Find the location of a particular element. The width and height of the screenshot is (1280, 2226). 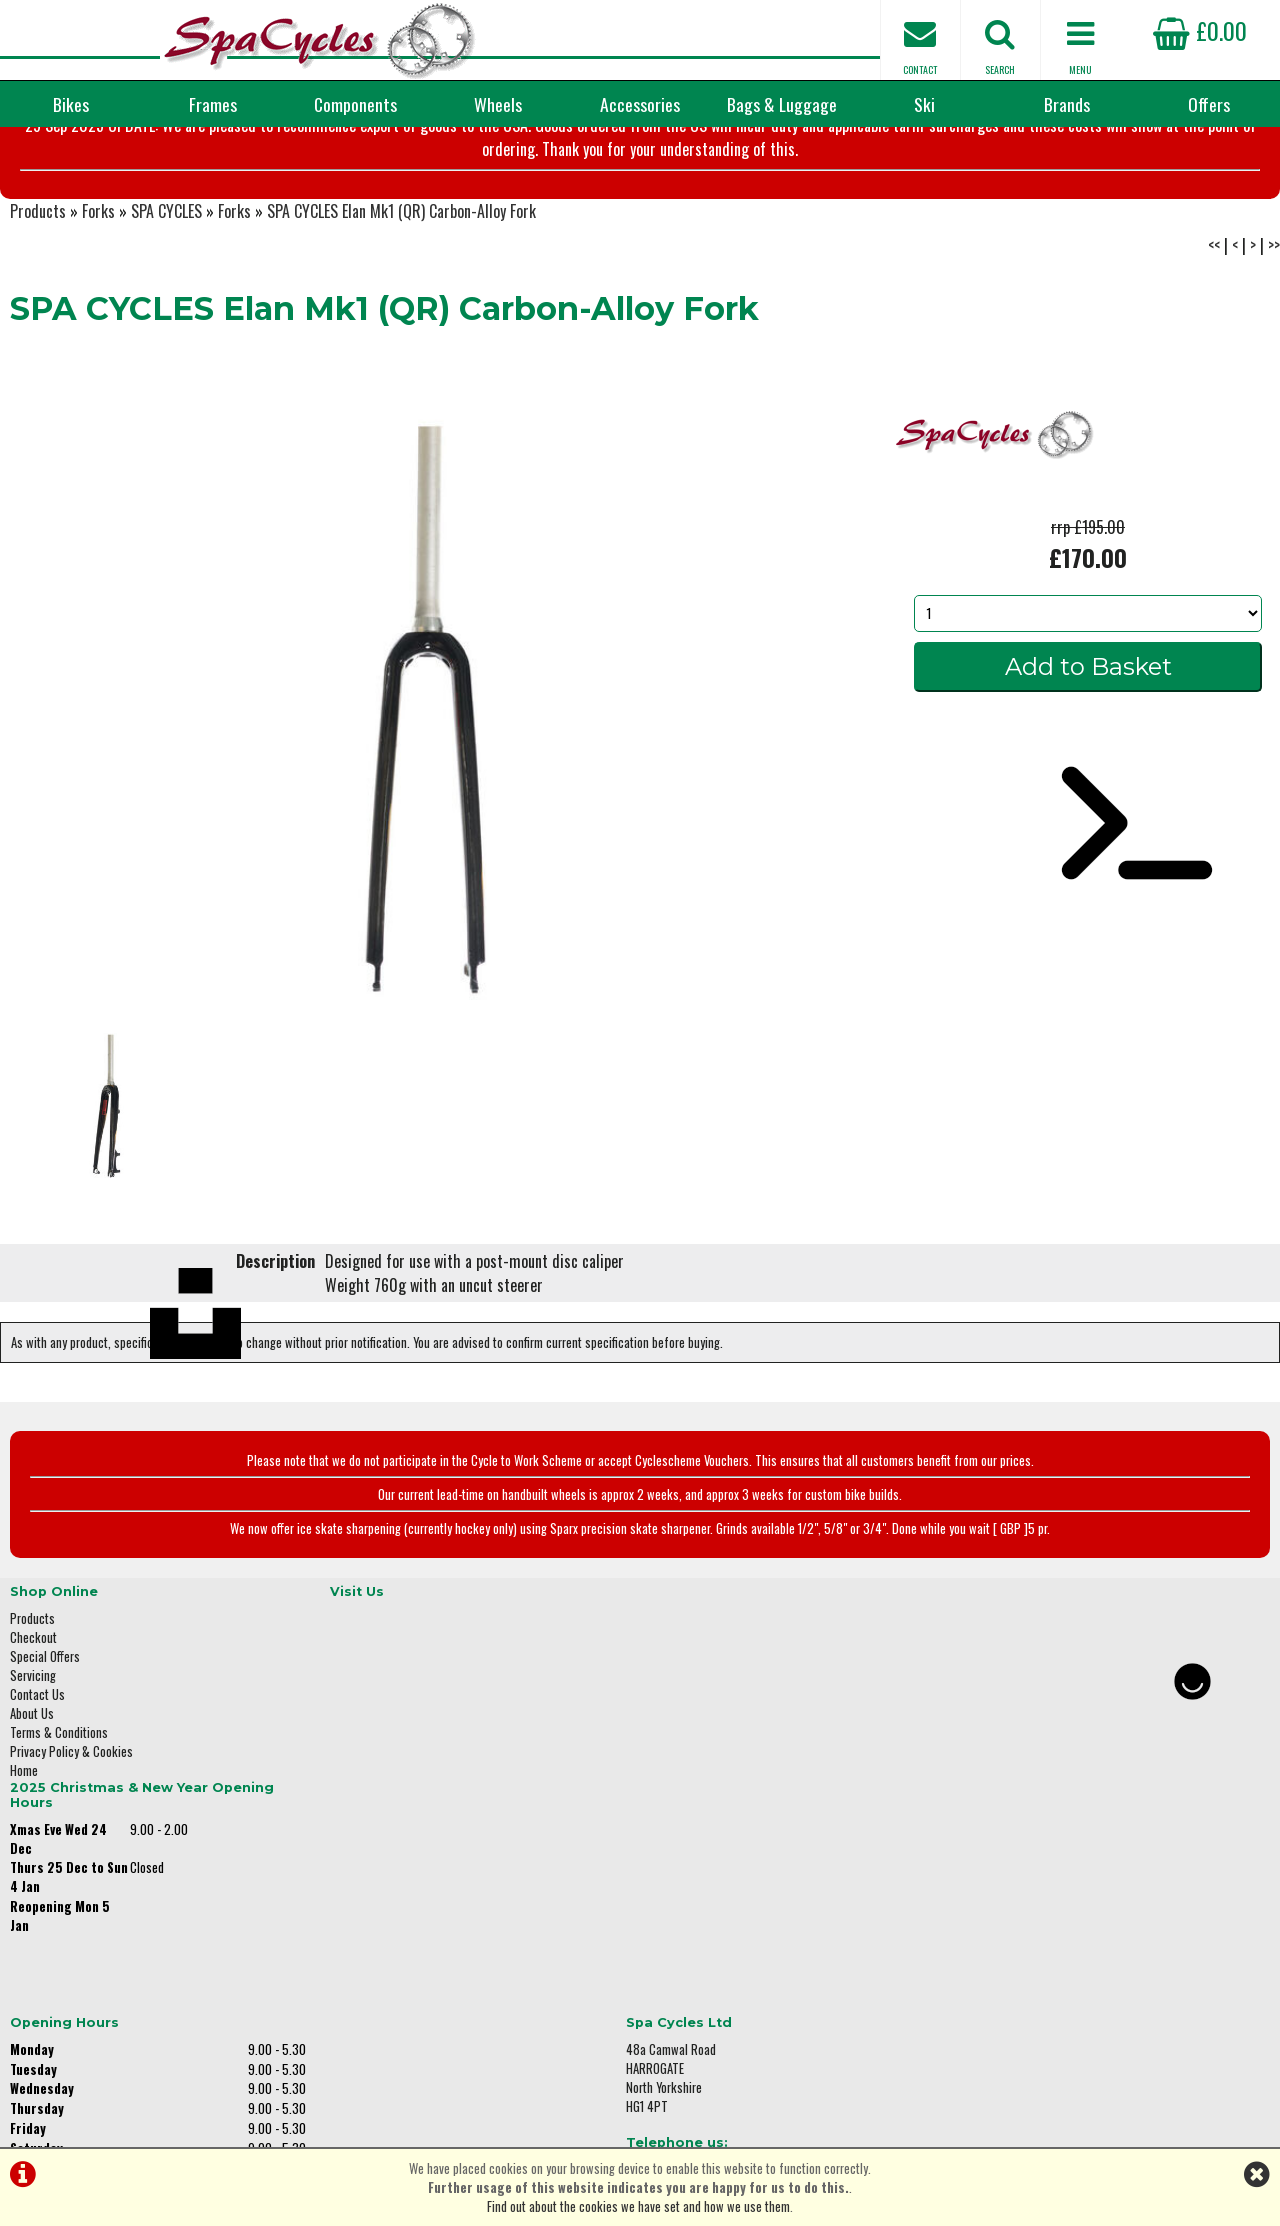

visit ello social network is located at coordinates (1192, 1681).